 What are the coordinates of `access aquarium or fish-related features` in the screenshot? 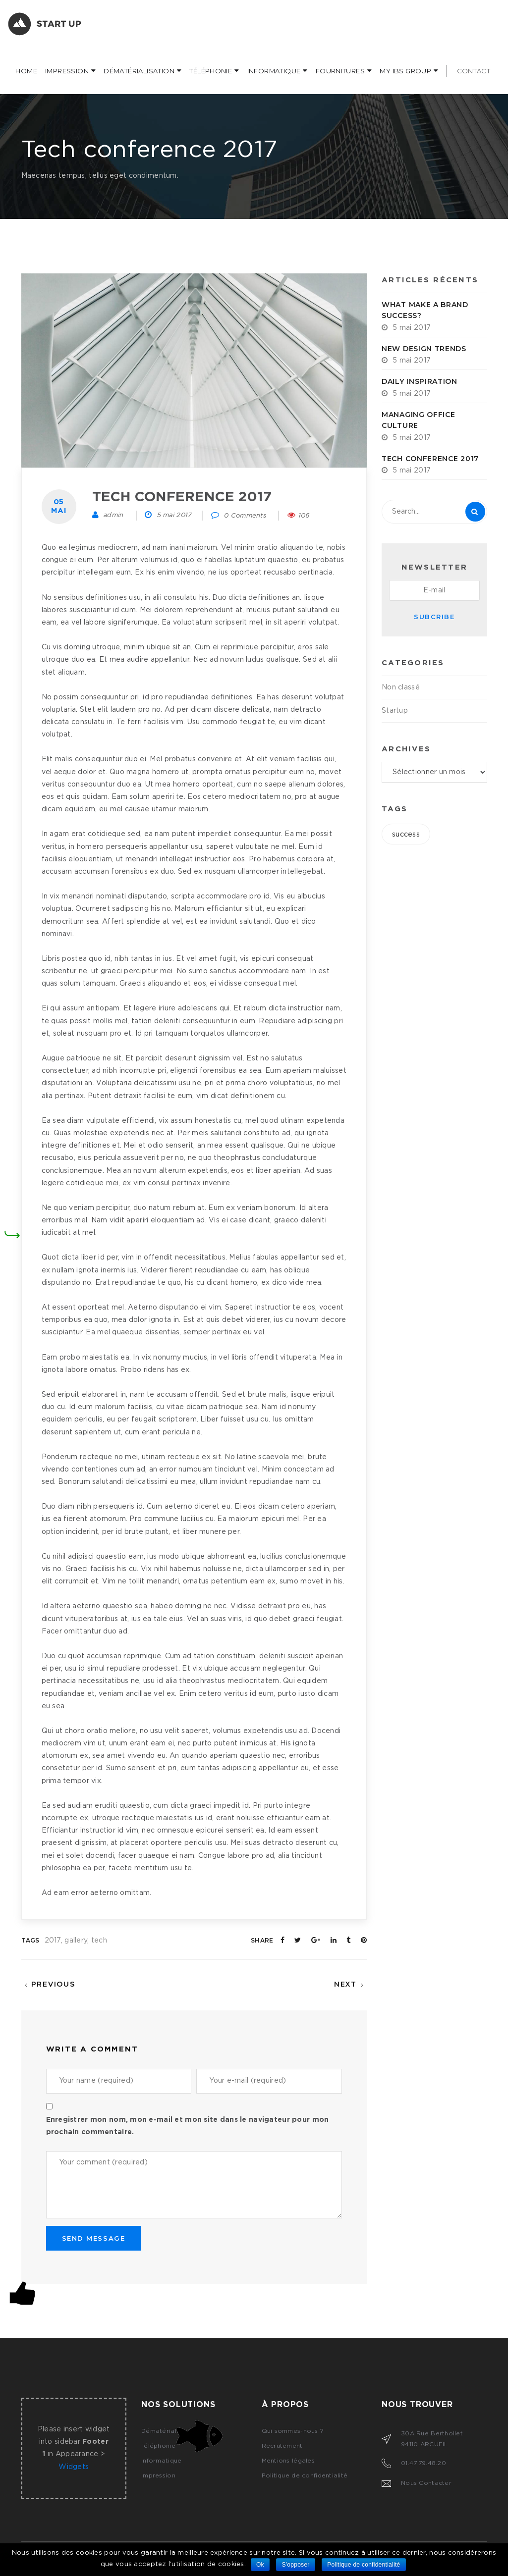 It's located at (199, 2436).